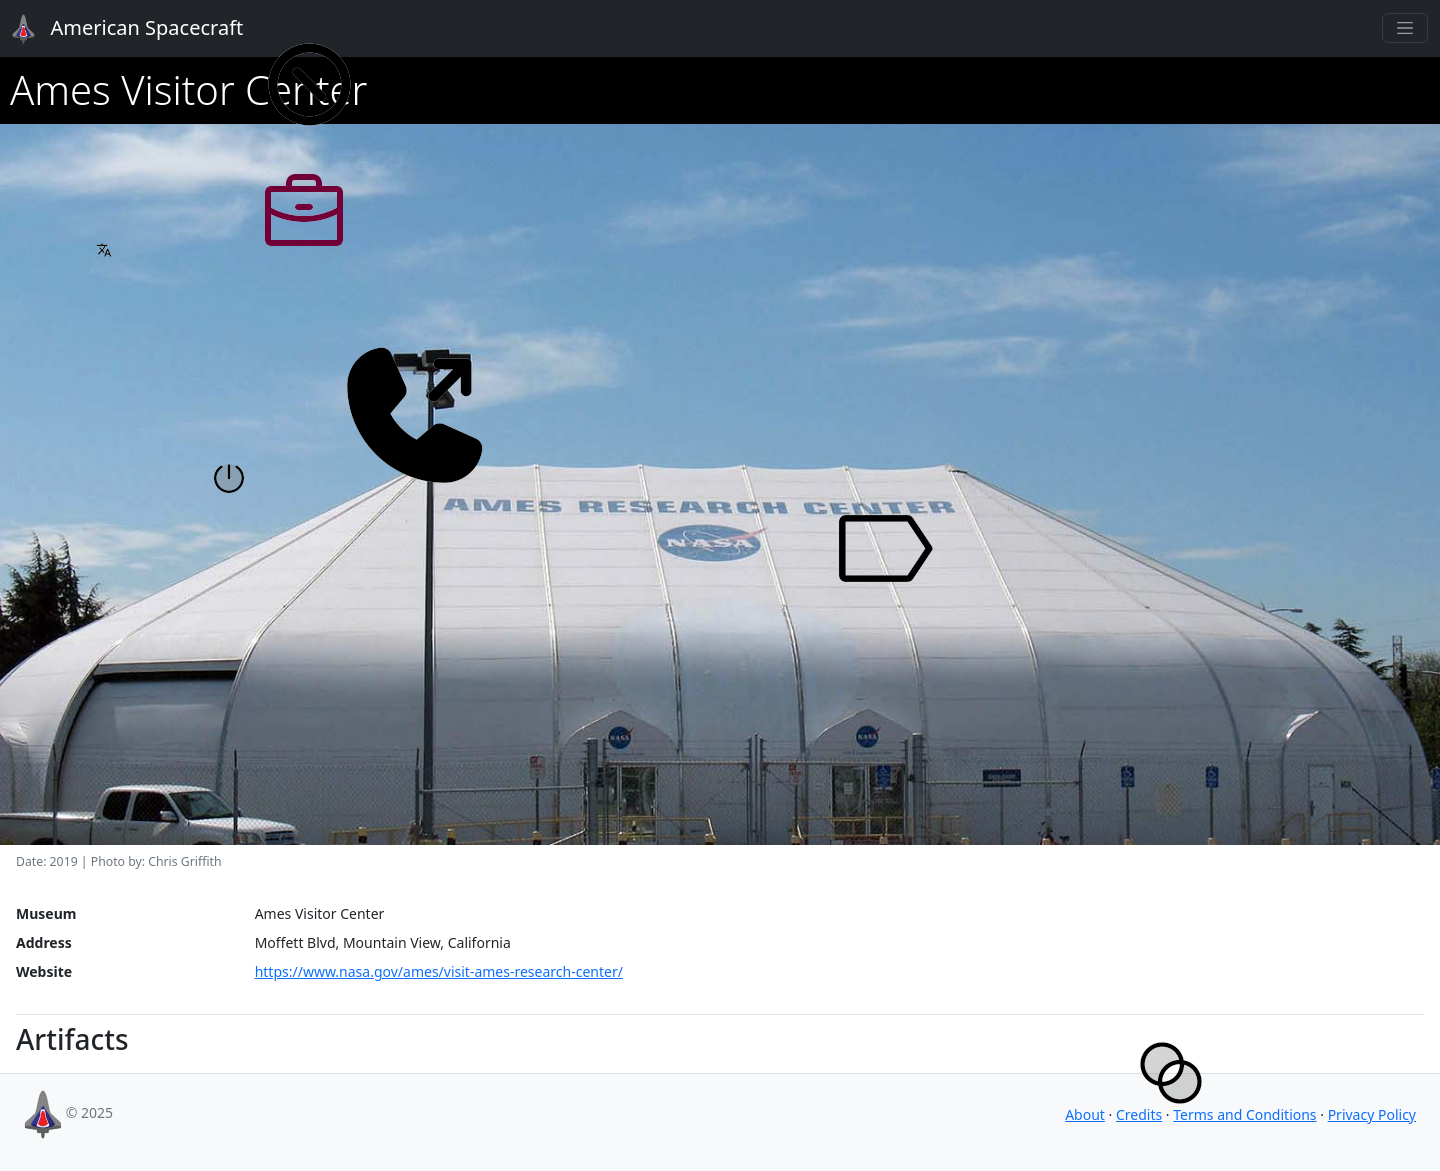  Describe the element at coordinates (309, 84) in the screenshot. I see `indicates a prohibited or restricted action` at that location.